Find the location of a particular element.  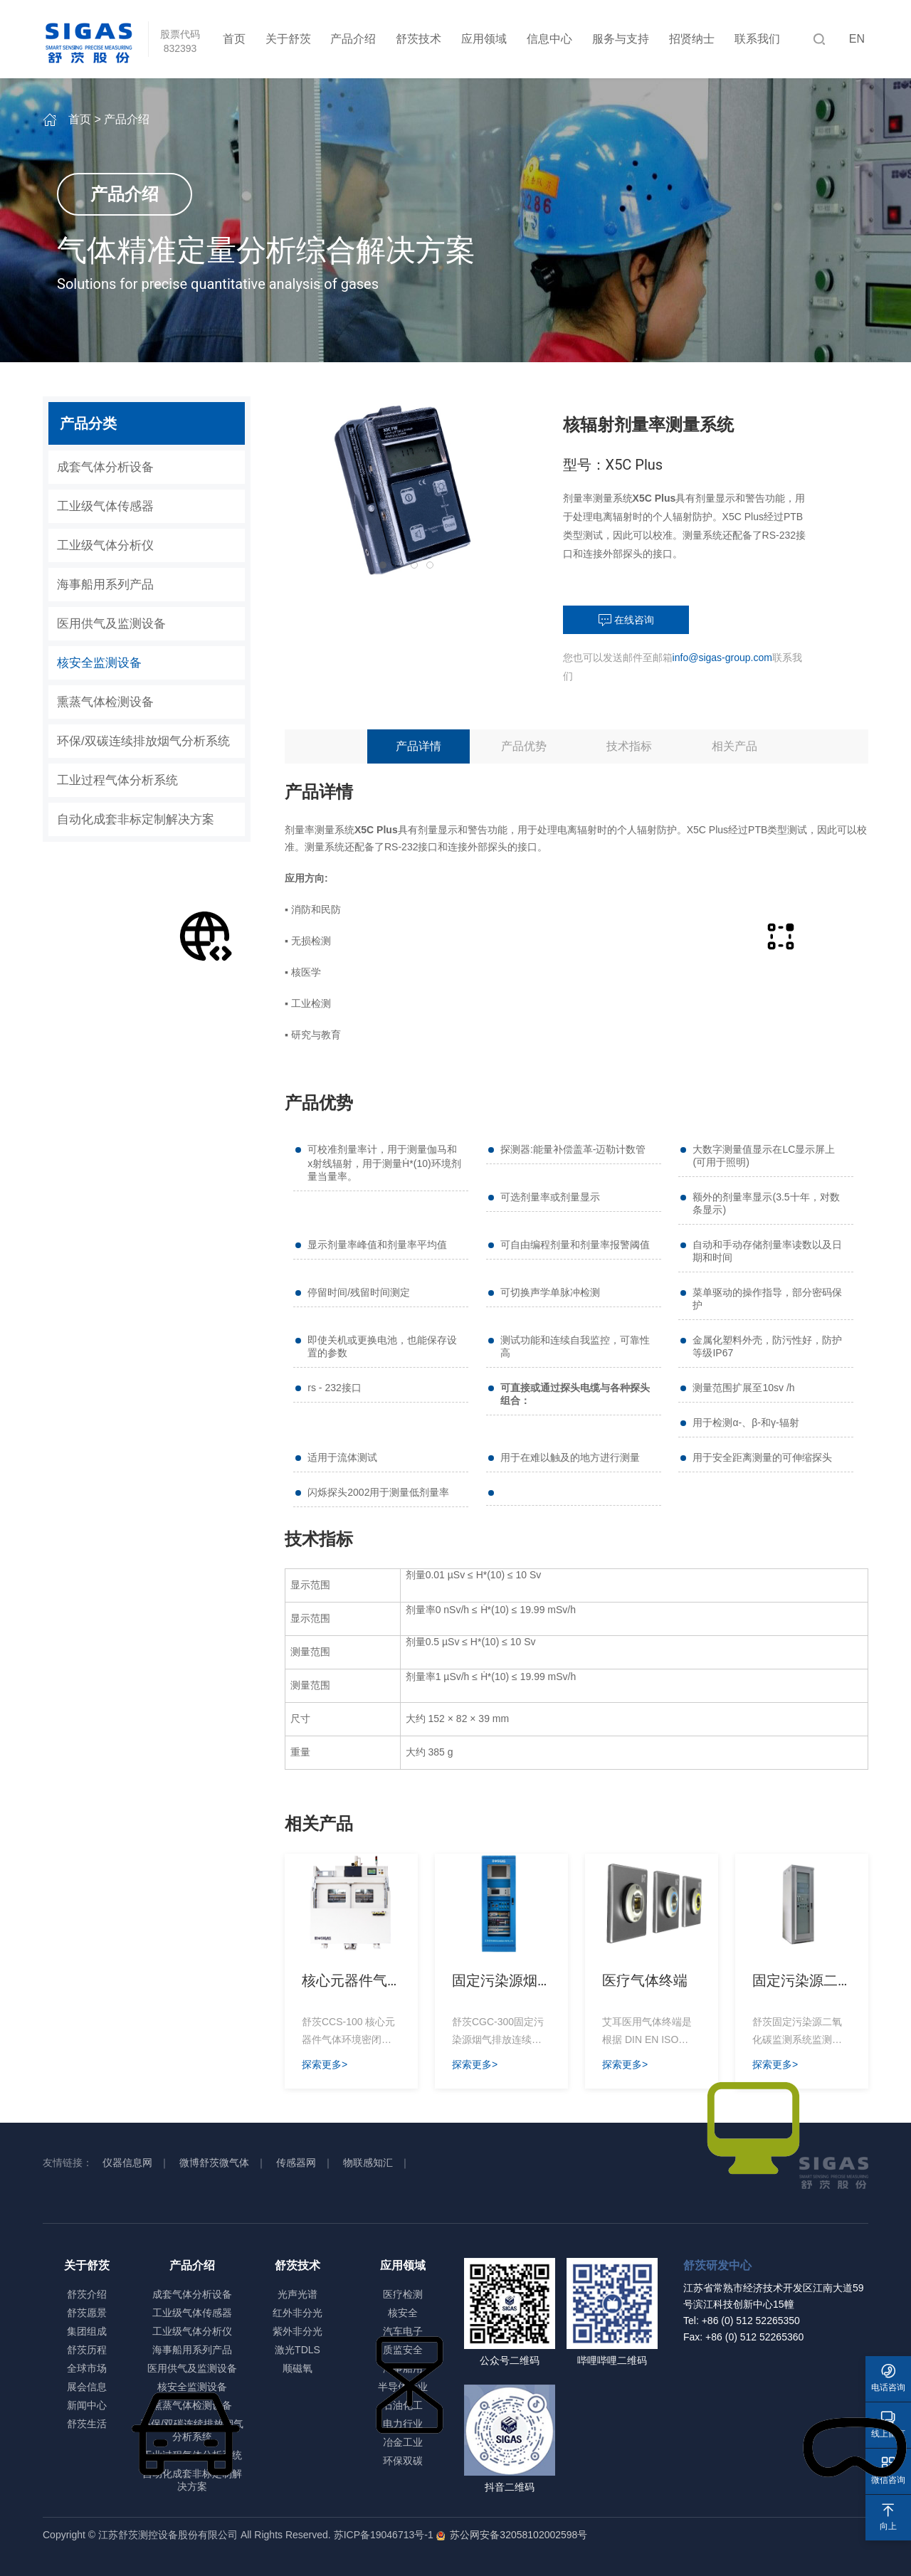

indicates a process is in progress is located at coordinates (409, 2385).